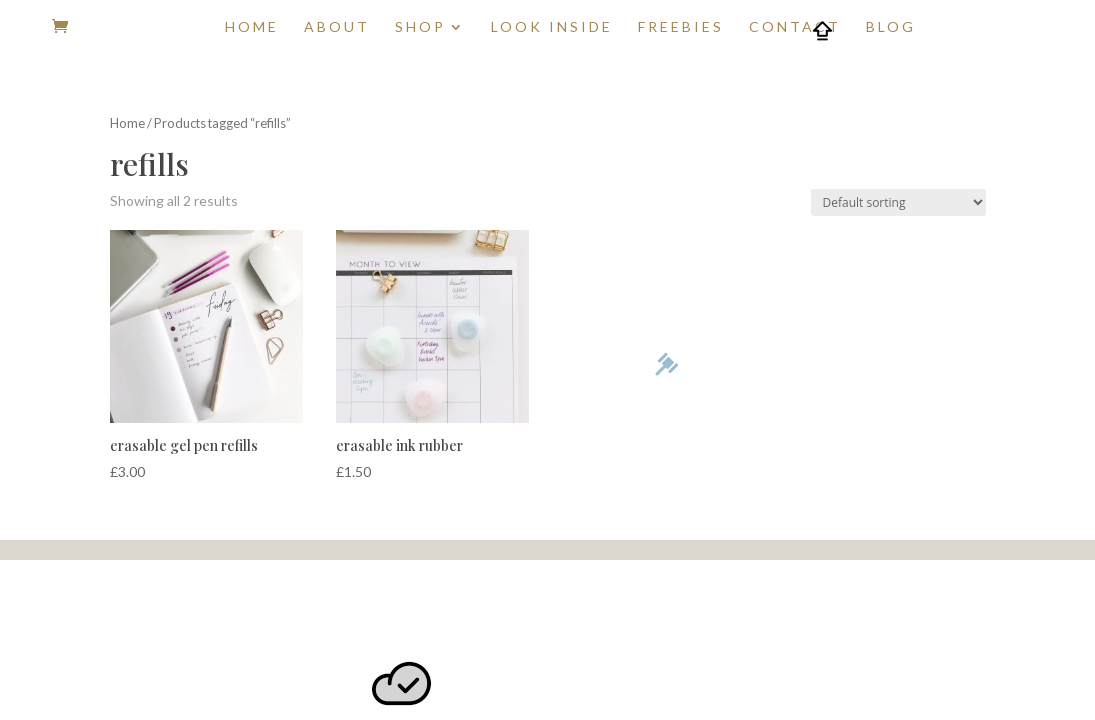 Image resolution: width=1095 pixels, height=720 pixels. What do you see at coordinates (822, 31) in the screenshot?
I see `upload a file or content` at bounding box center [822, 31].